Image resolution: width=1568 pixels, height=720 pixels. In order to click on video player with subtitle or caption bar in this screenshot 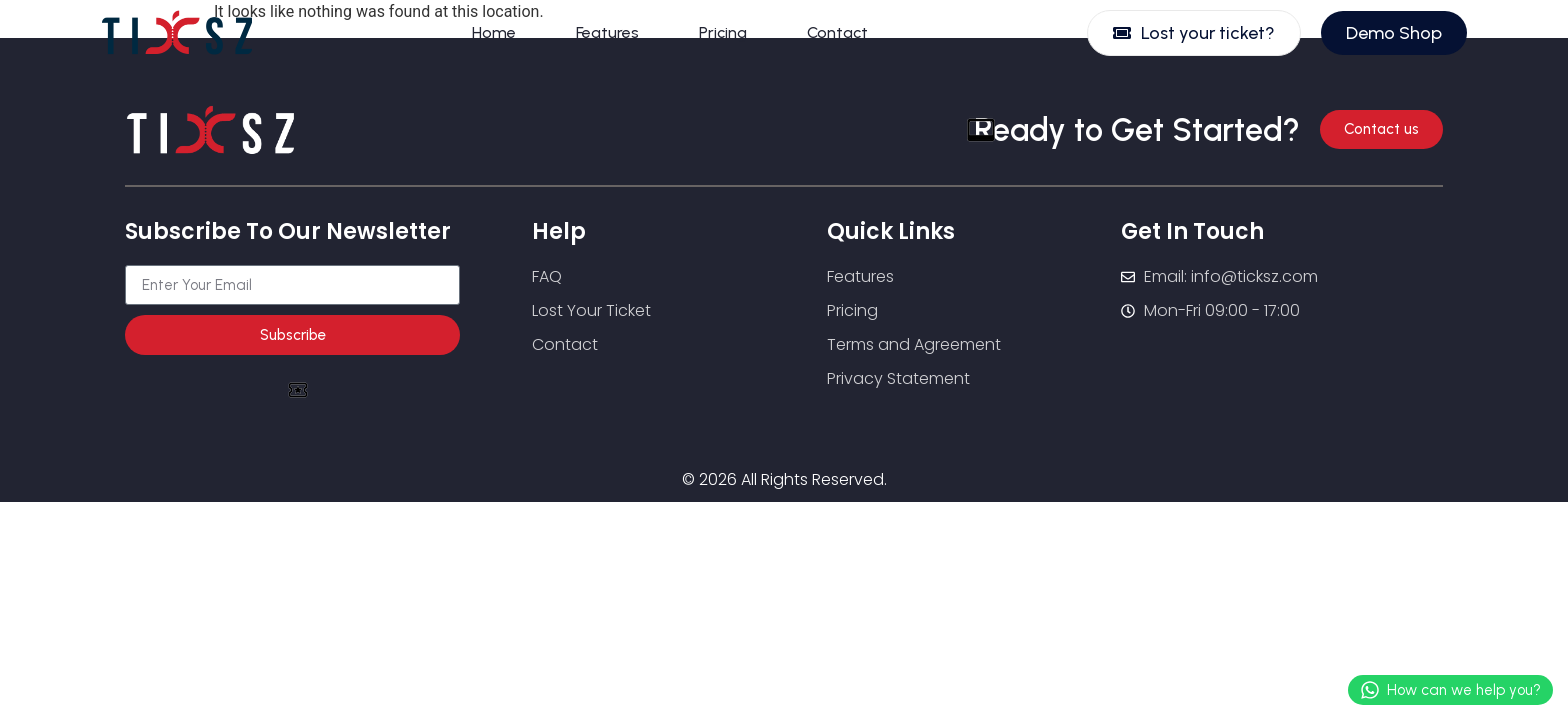, I will do `click(981, 130)`.